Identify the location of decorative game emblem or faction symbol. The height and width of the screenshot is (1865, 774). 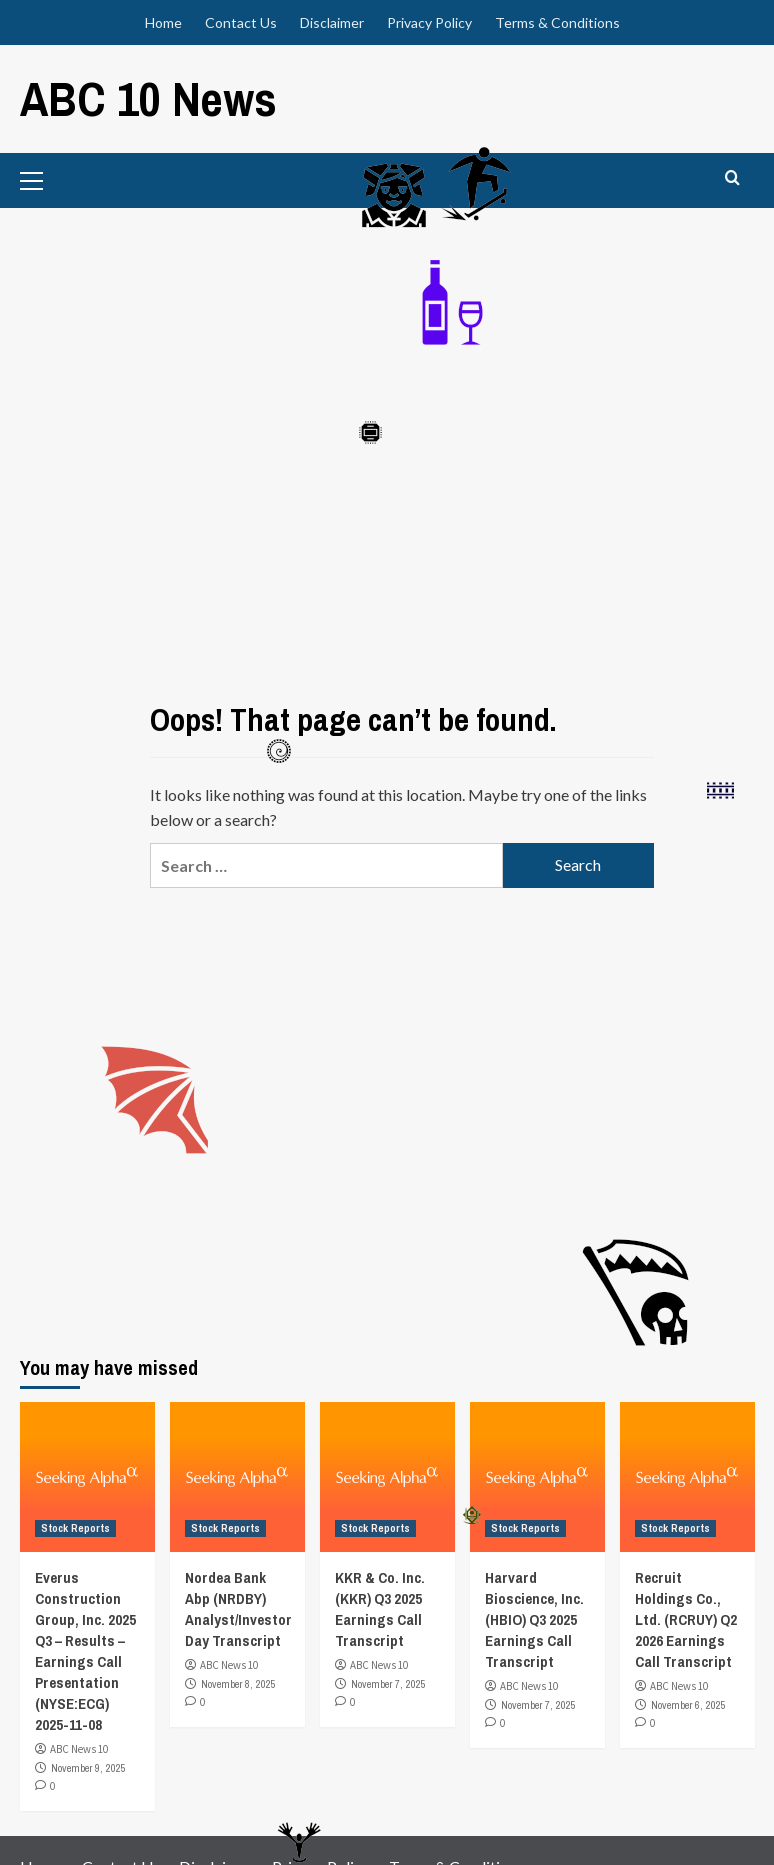
(472, 1515).